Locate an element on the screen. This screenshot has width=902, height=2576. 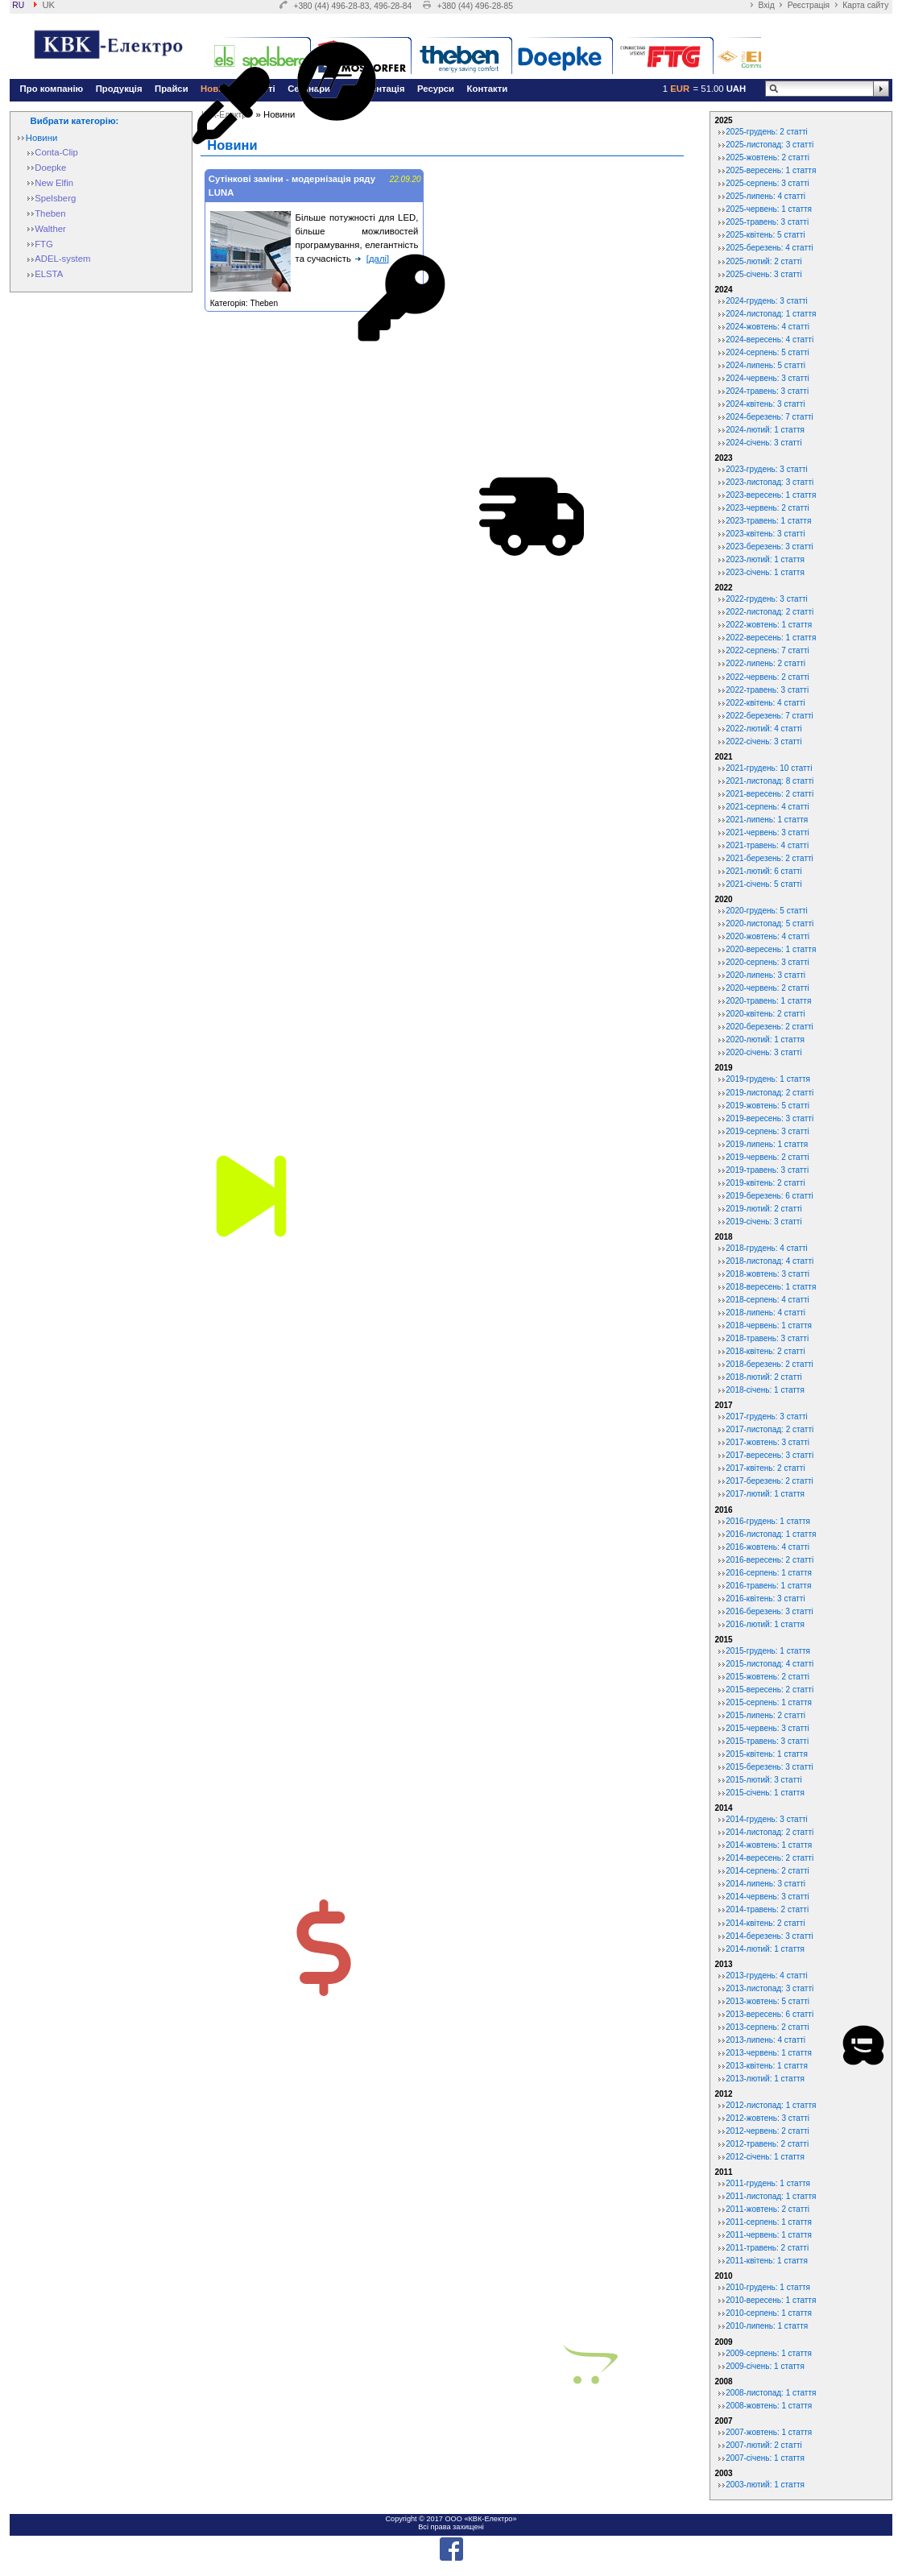
access security or password settings is located at coordinates (401, 297).